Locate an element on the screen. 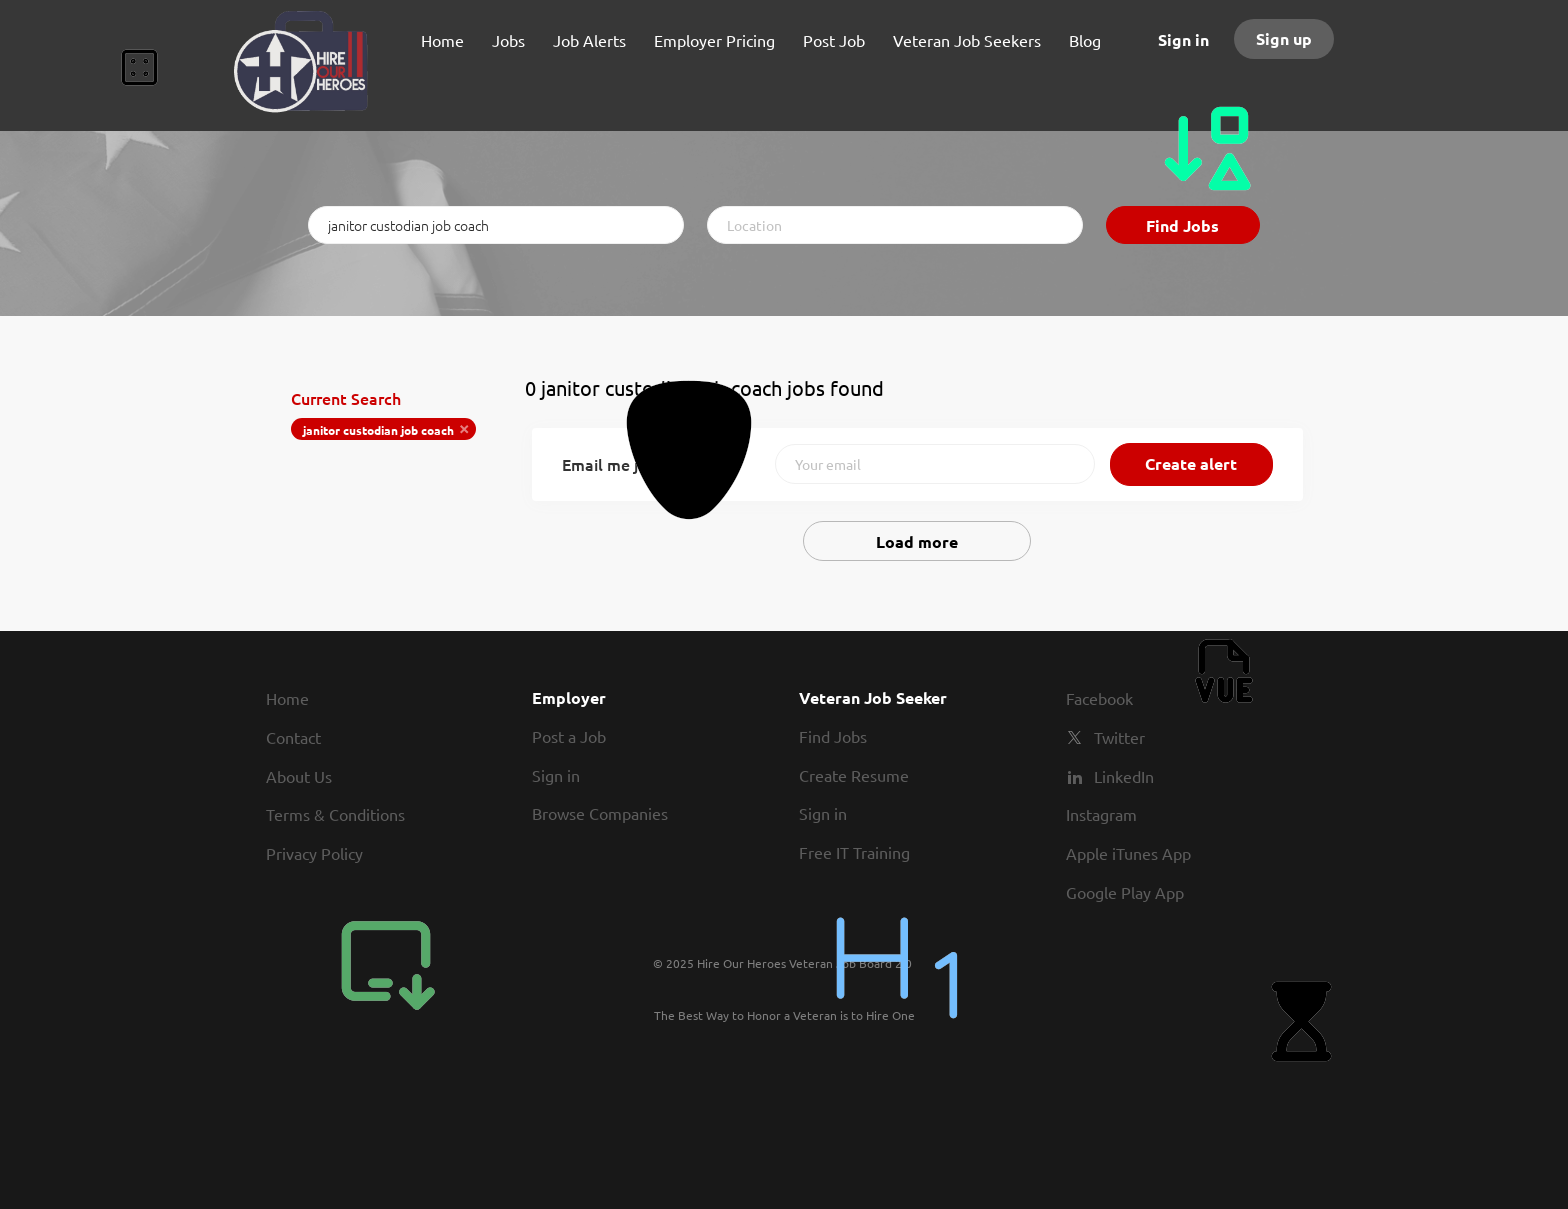  roll the dice or generate a random result is located at coordinates (139, 67).